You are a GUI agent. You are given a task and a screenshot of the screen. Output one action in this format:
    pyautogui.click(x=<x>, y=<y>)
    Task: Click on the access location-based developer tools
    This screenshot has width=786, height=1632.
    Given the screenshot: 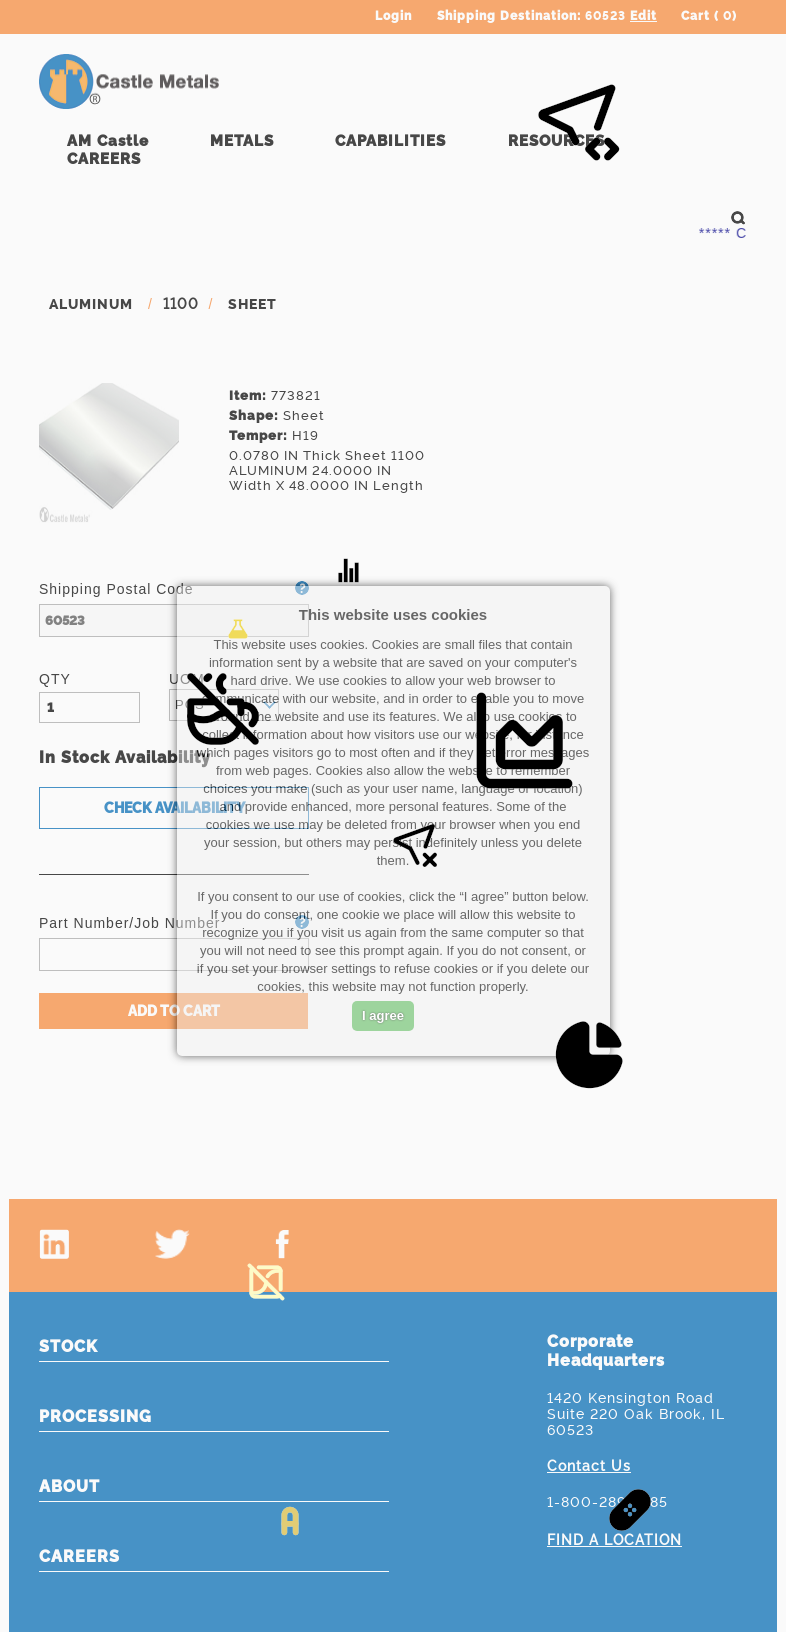 What is the action you would take?
    pyautogui.click(x=577, y=122)
    